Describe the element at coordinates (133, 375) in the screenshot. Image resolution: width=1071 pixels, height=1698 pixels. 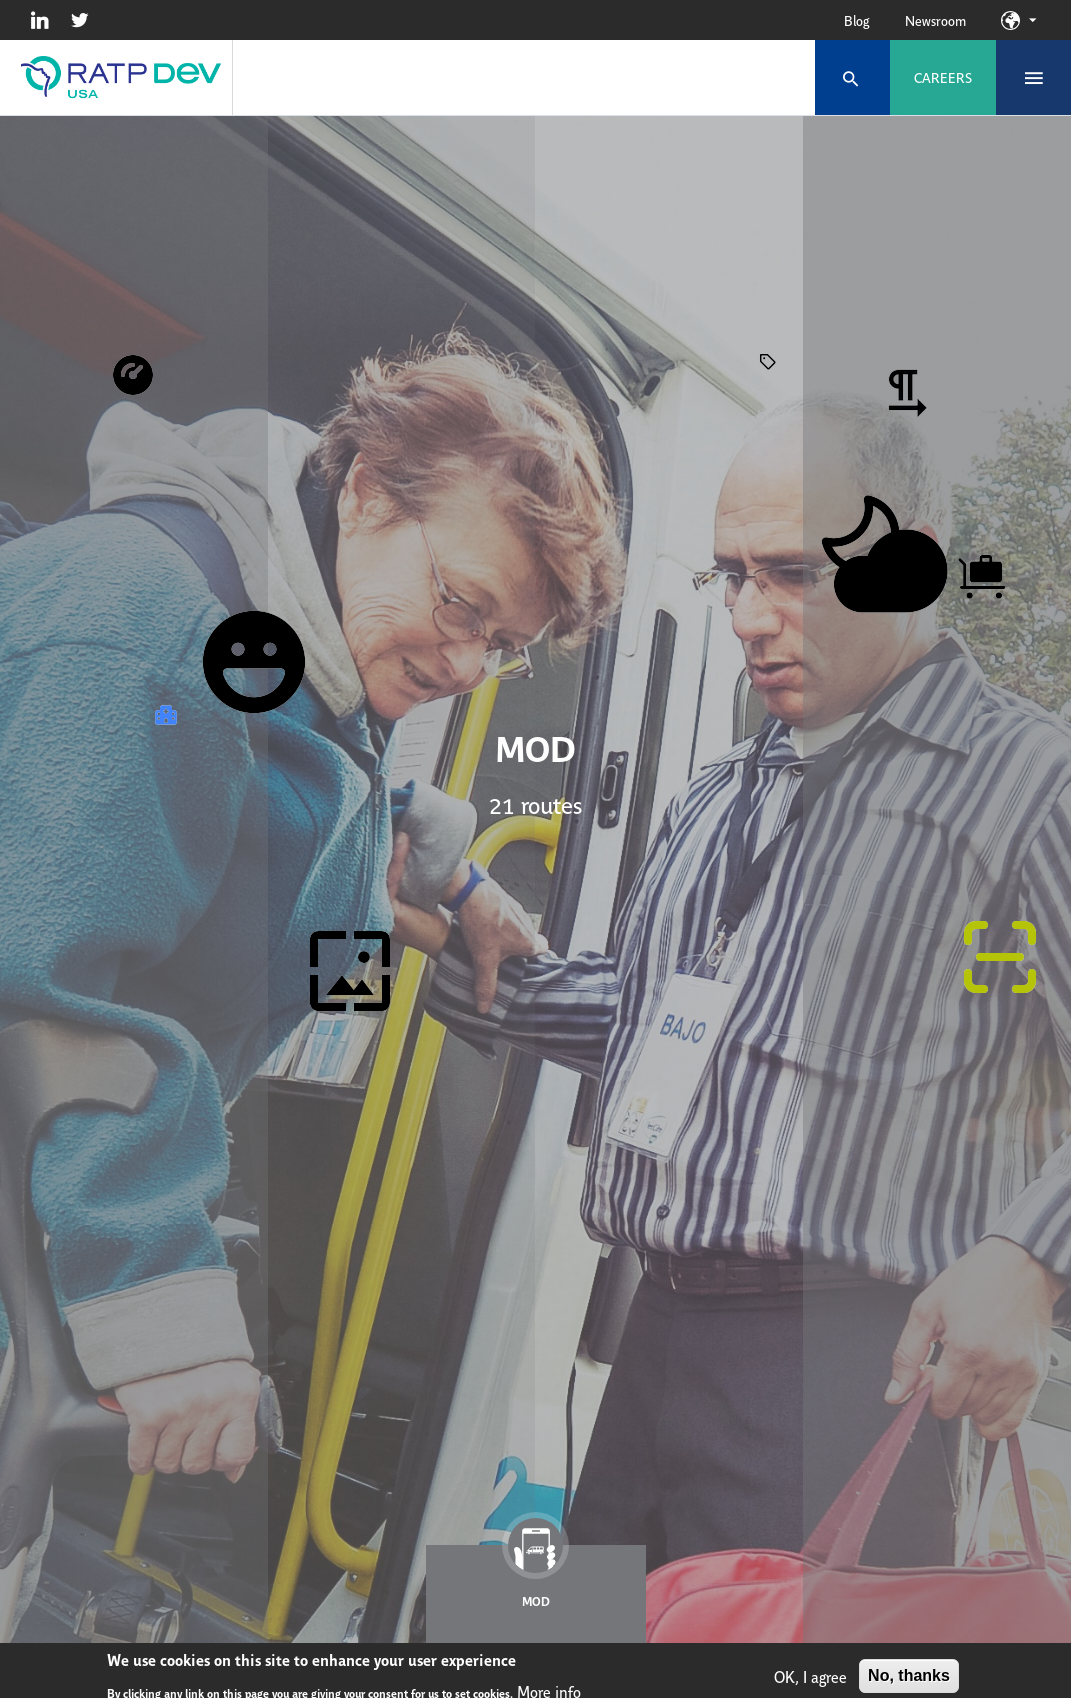
I see `view performance metrics or speed` at that location.